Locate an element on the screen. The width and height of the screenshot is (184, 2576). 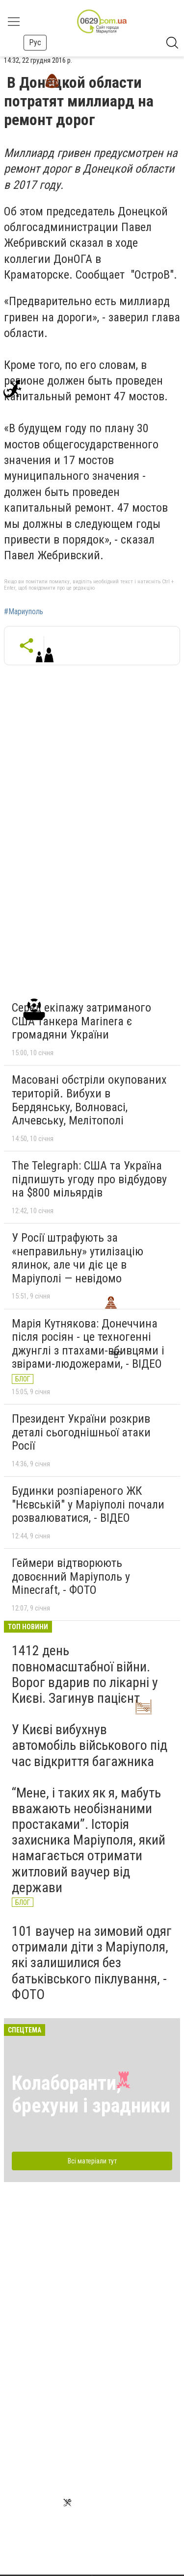
demolish or destroy a building is located at coordinates (123, 2080).